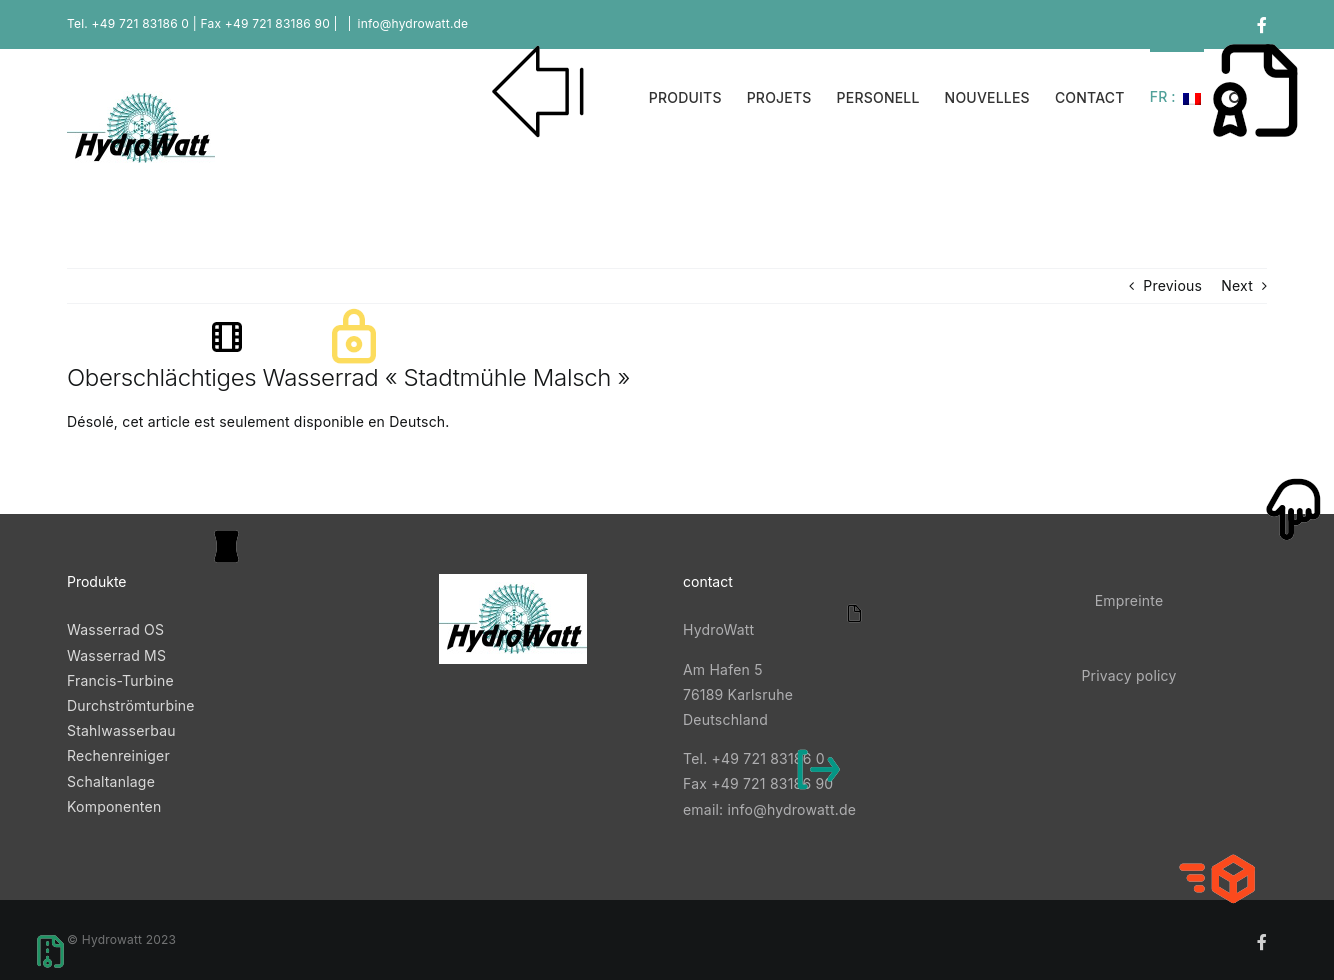  I want to click on log out of your account, so click(817, 769).